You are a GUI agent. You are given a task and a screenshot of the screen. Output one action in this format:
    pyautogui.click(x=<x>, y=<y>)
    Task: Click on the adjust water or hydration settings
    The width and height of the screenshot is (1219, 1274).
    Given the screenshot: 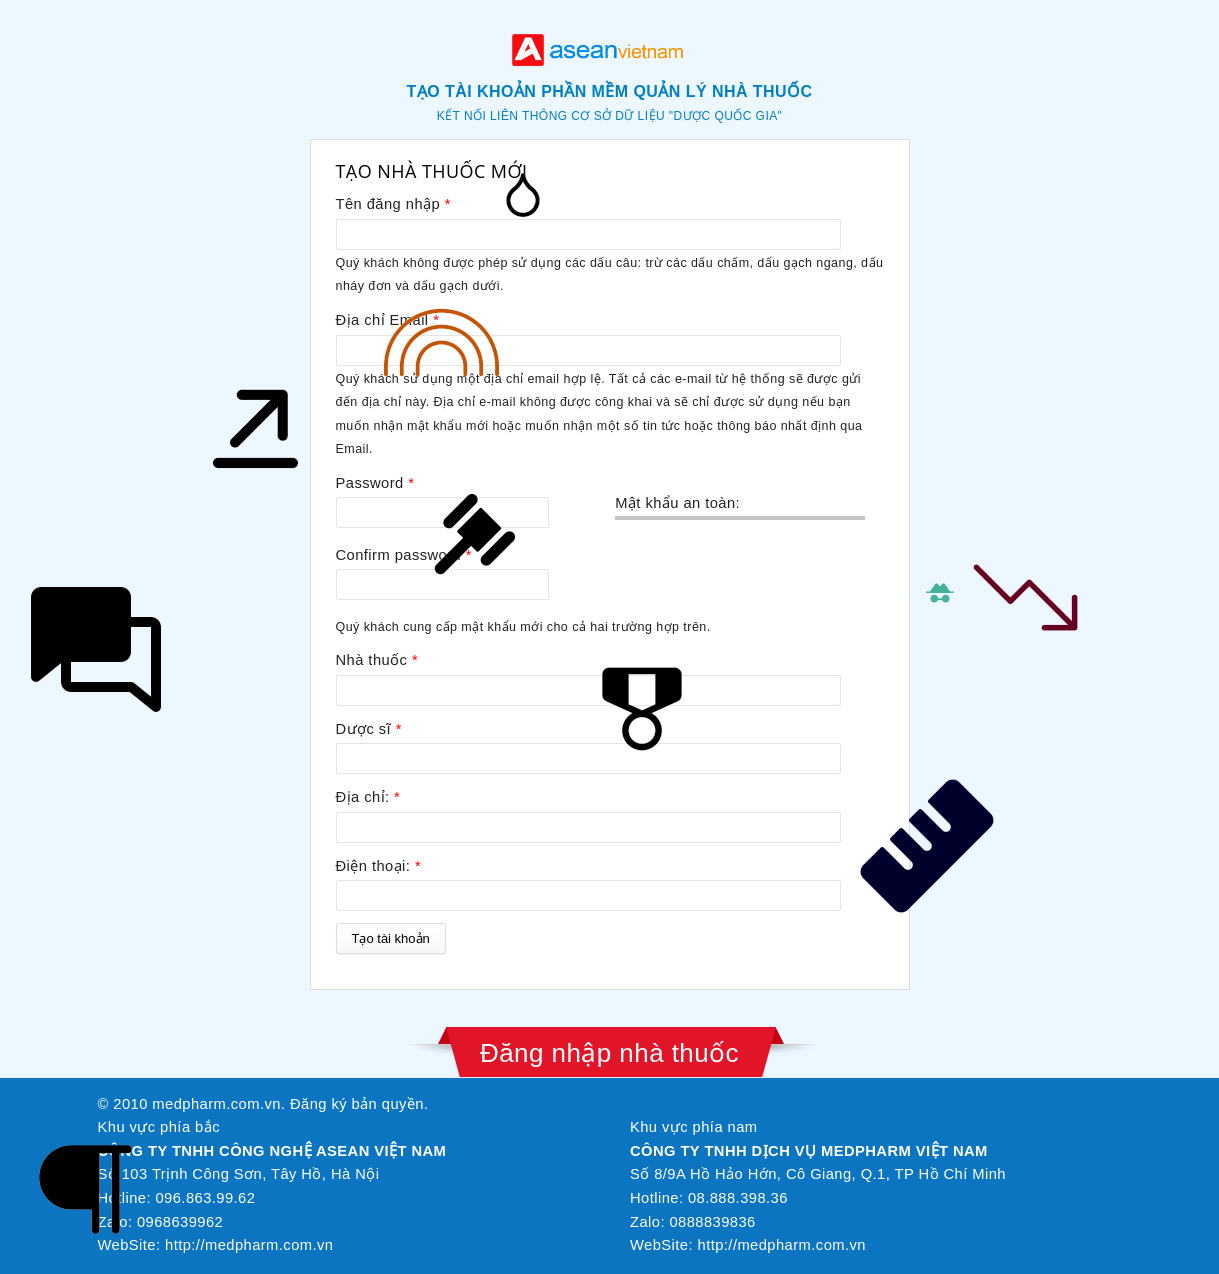 What is the action you would take?
    pyautogui.click(x=523, y=194)
    